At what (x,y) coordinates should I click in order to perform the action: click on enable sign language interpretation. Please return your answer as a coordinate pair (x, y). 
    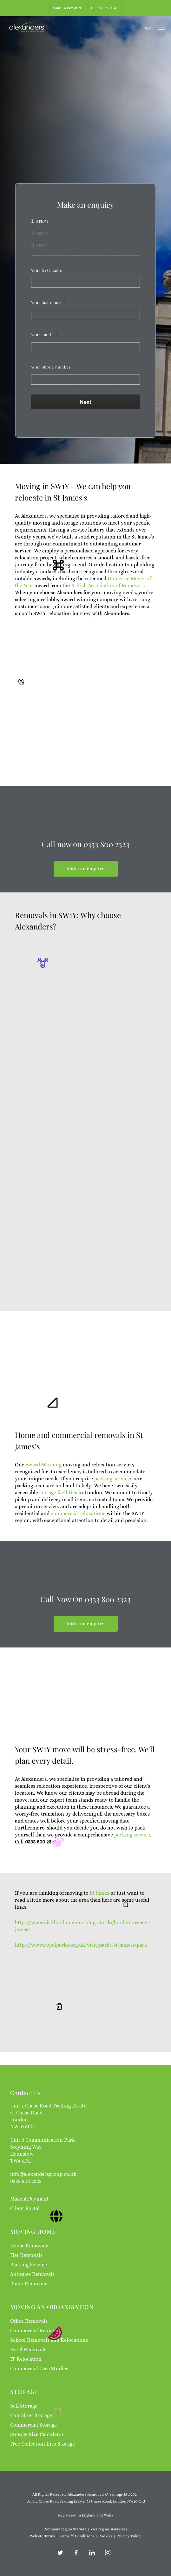
    Looking at the image, I should click on (57, 1841).